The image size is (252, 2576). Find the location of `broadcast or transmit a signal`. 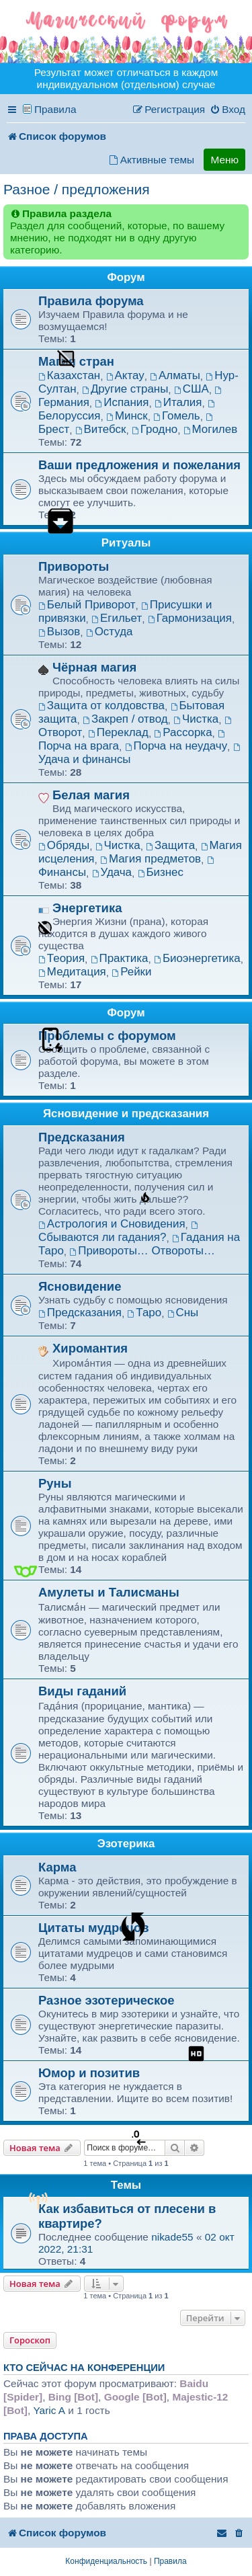

broadcast or transmit a signal is located at coordinates (38, 2201).